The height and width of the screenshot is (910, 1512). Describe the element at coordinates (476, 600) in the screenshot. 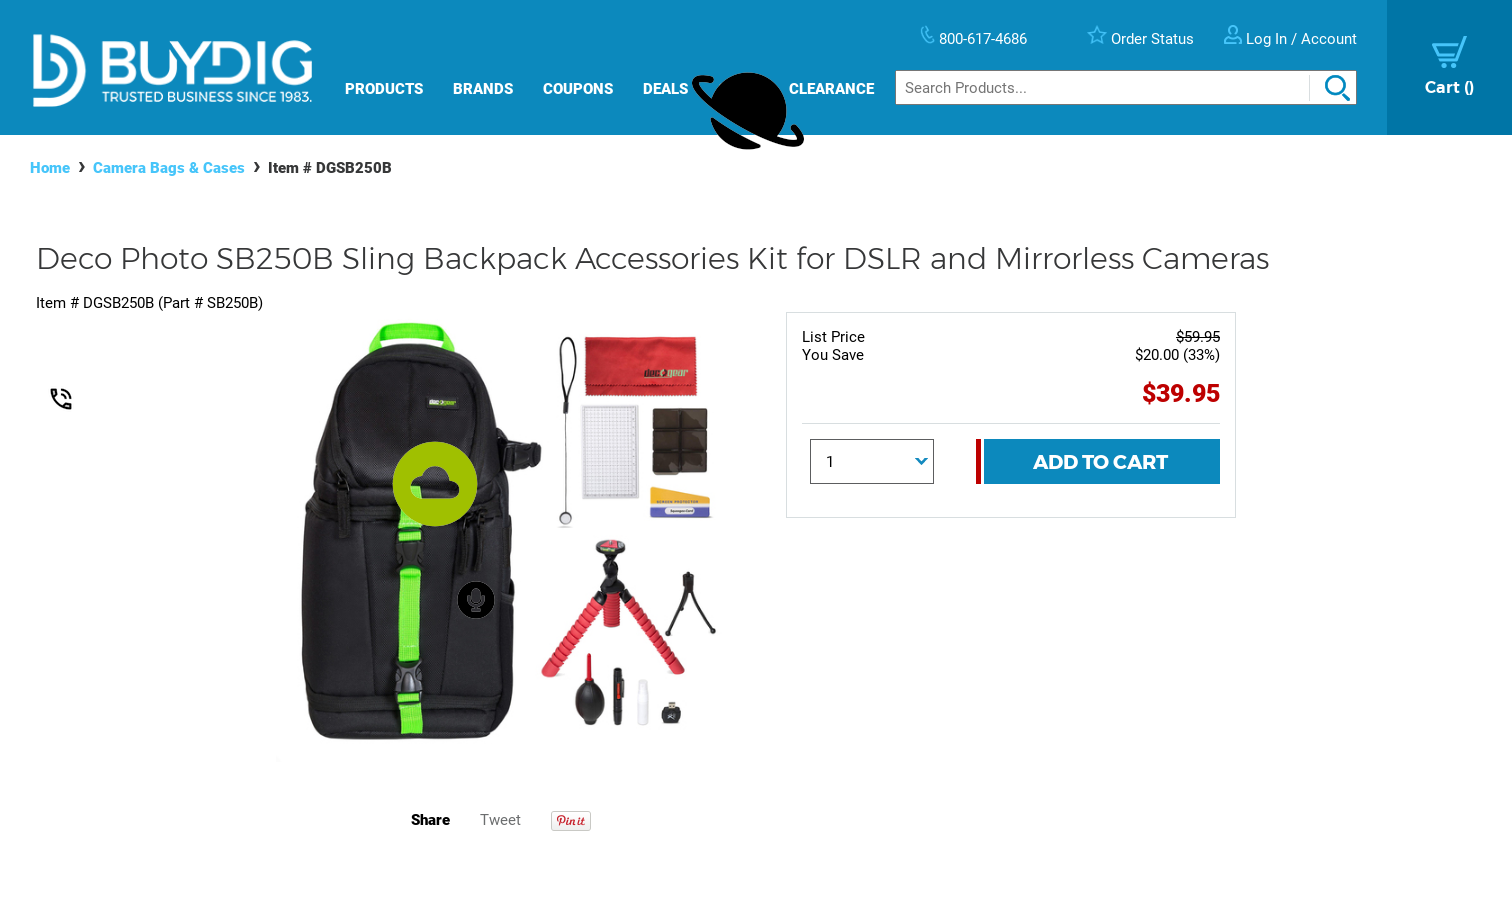

I see `tap to start voice recording` at that location.